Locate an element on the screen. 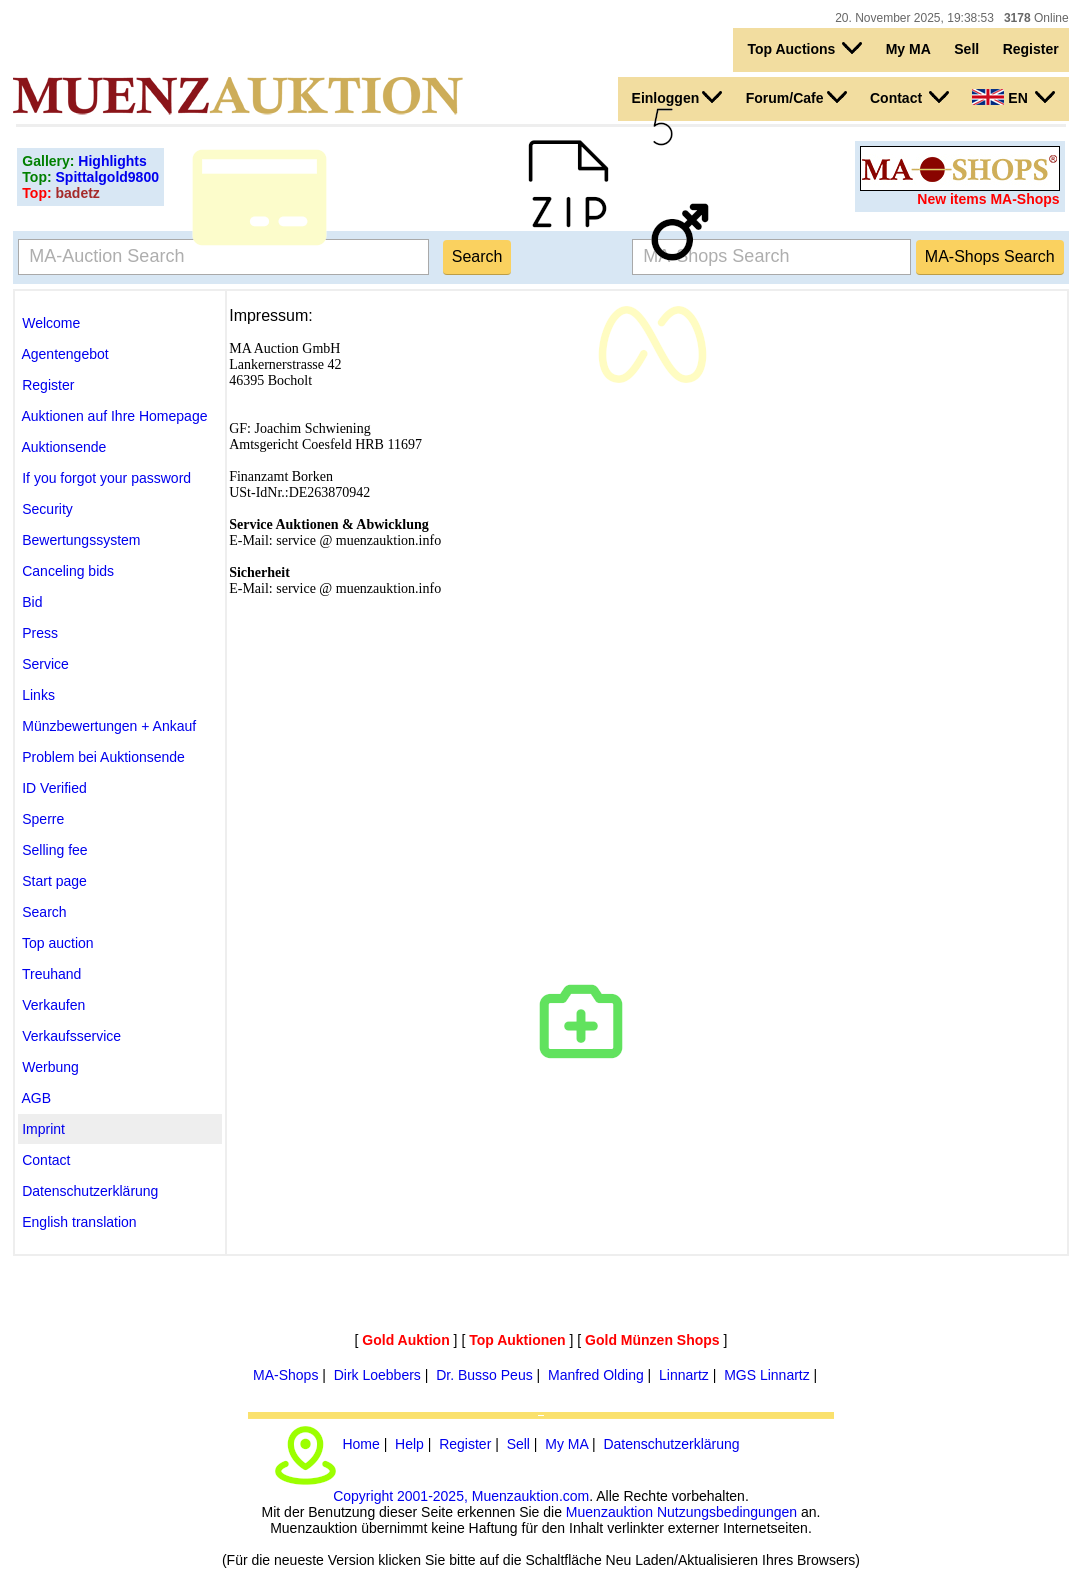 This screenshot has height=1595, width=1082. indicates transgender or non-binary gender identity option is located at coordinates (681, 231).